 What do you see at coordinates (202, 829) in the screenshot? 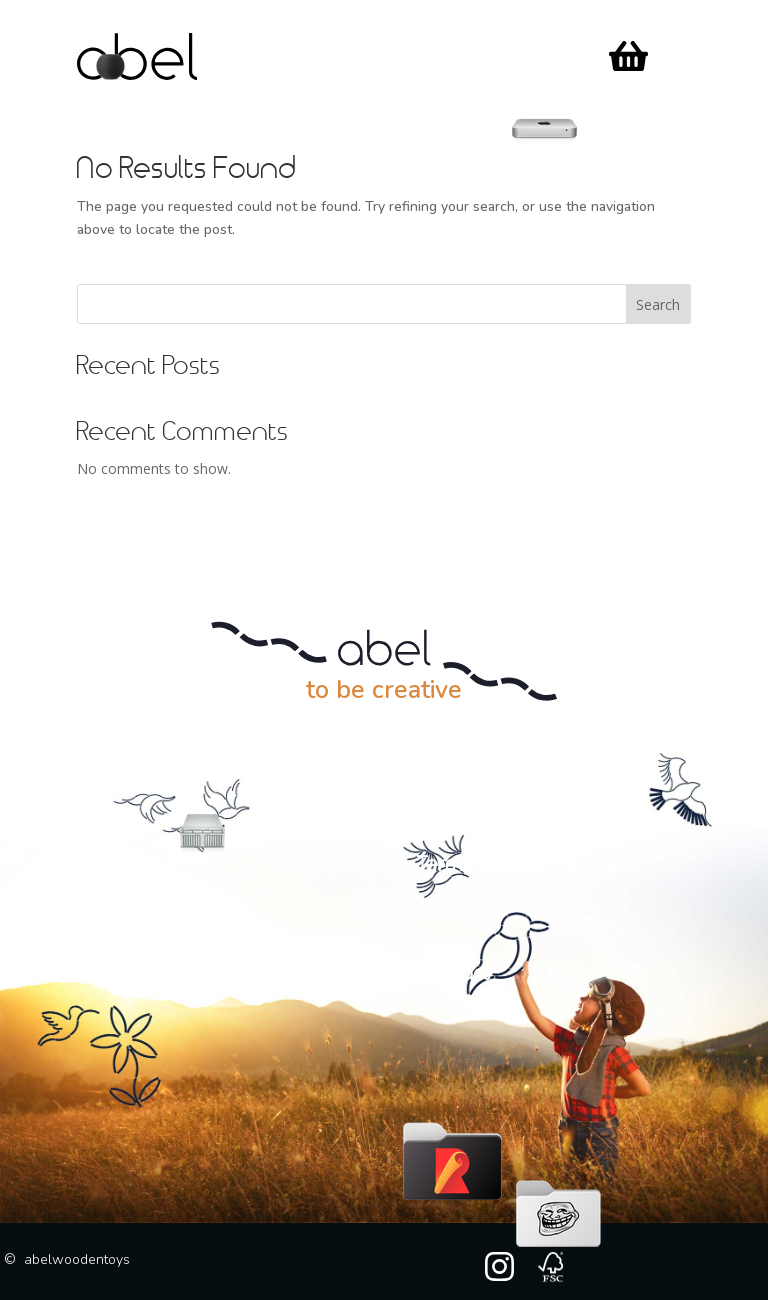
I see `xserve g4 server hardware device` at bounding box center [202, 829].